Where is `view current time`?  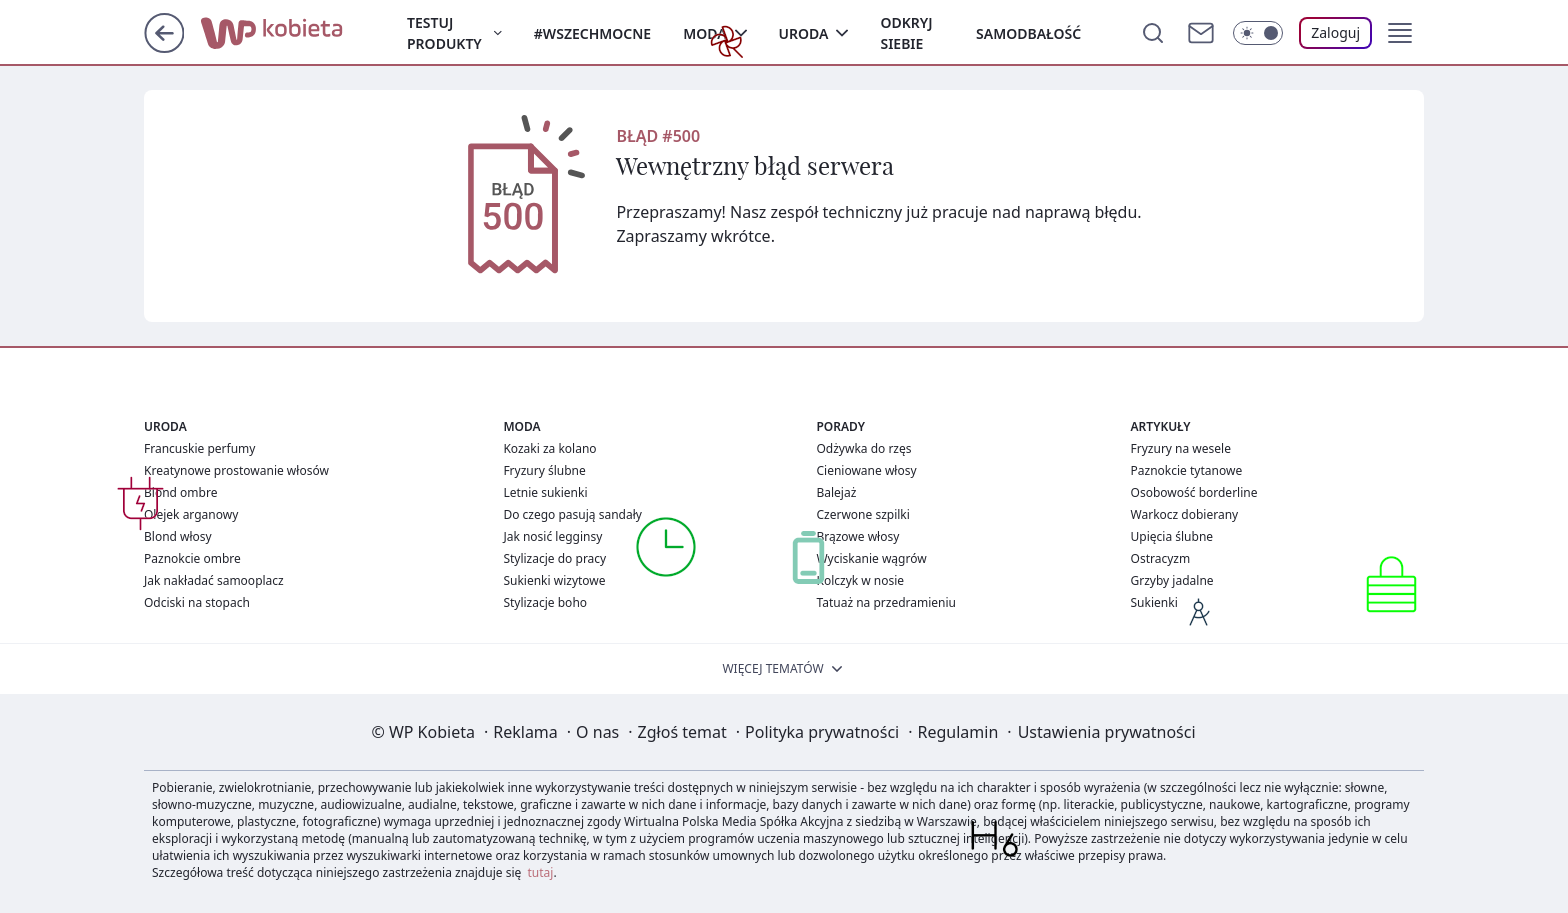 view current time is located at coordinates (666, 547).